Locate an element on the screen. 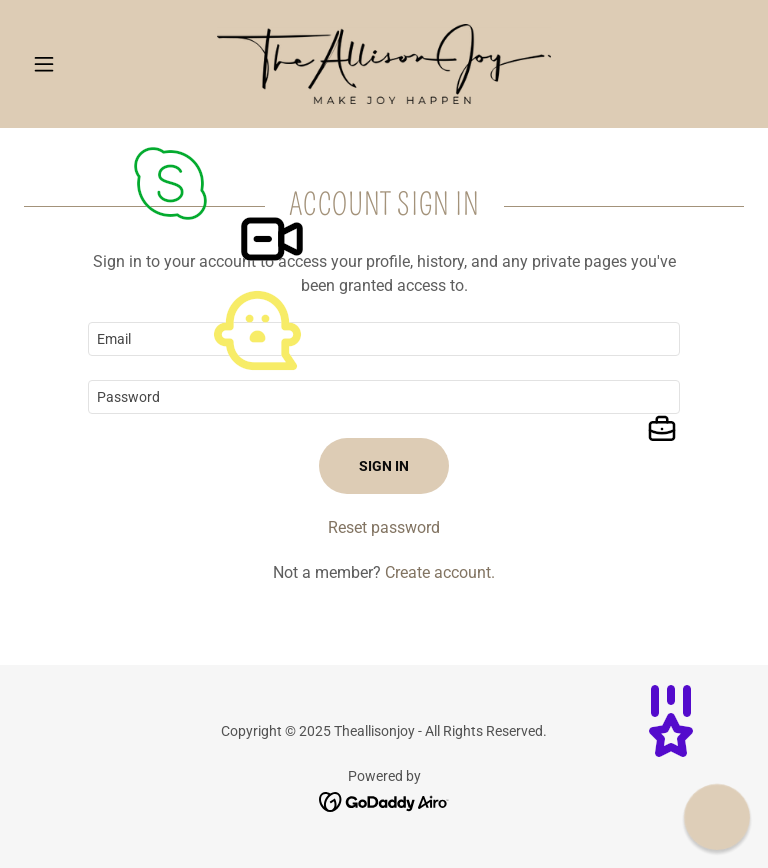  enable ghost mode or incognito browsing is located at coordinates (257, 330).